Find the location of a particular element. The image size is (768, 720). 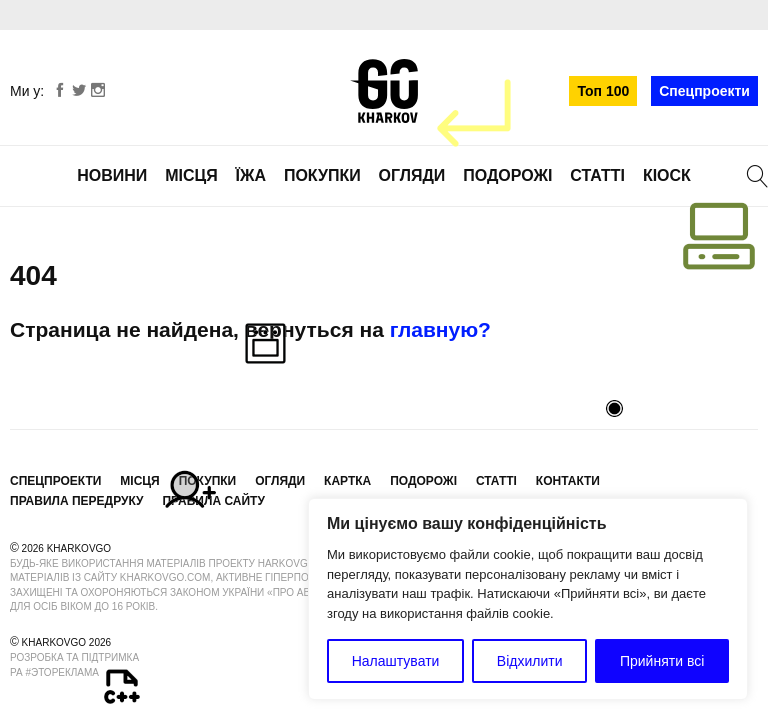

start recording audio or video is located at coordinates (614, 408).